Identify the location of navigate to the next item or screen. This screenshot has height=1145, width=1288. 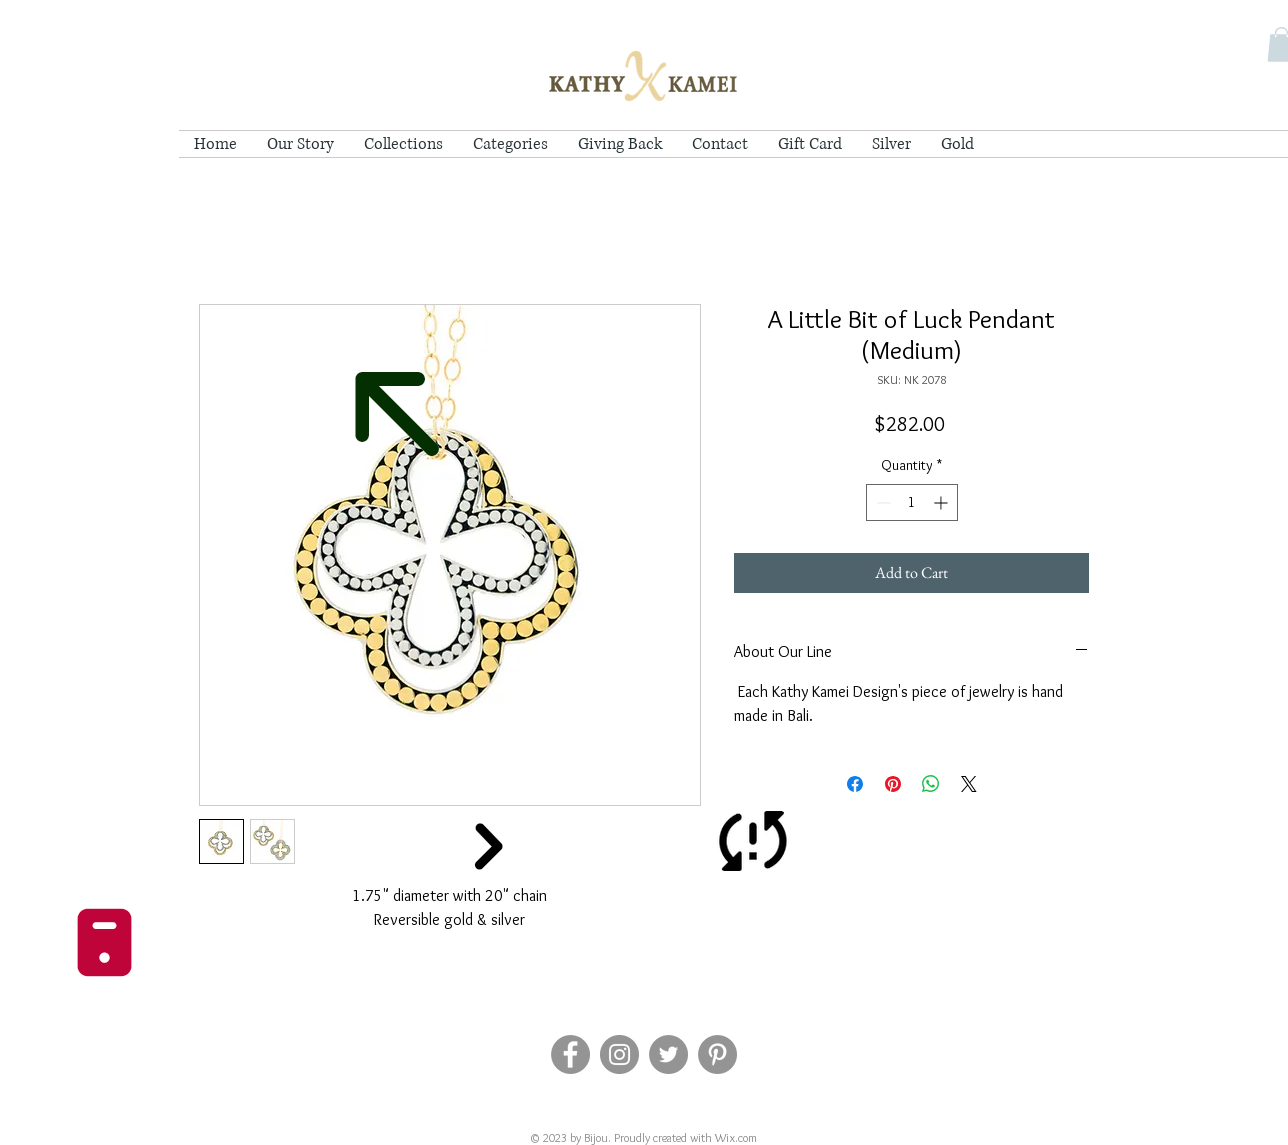
(486, 846).